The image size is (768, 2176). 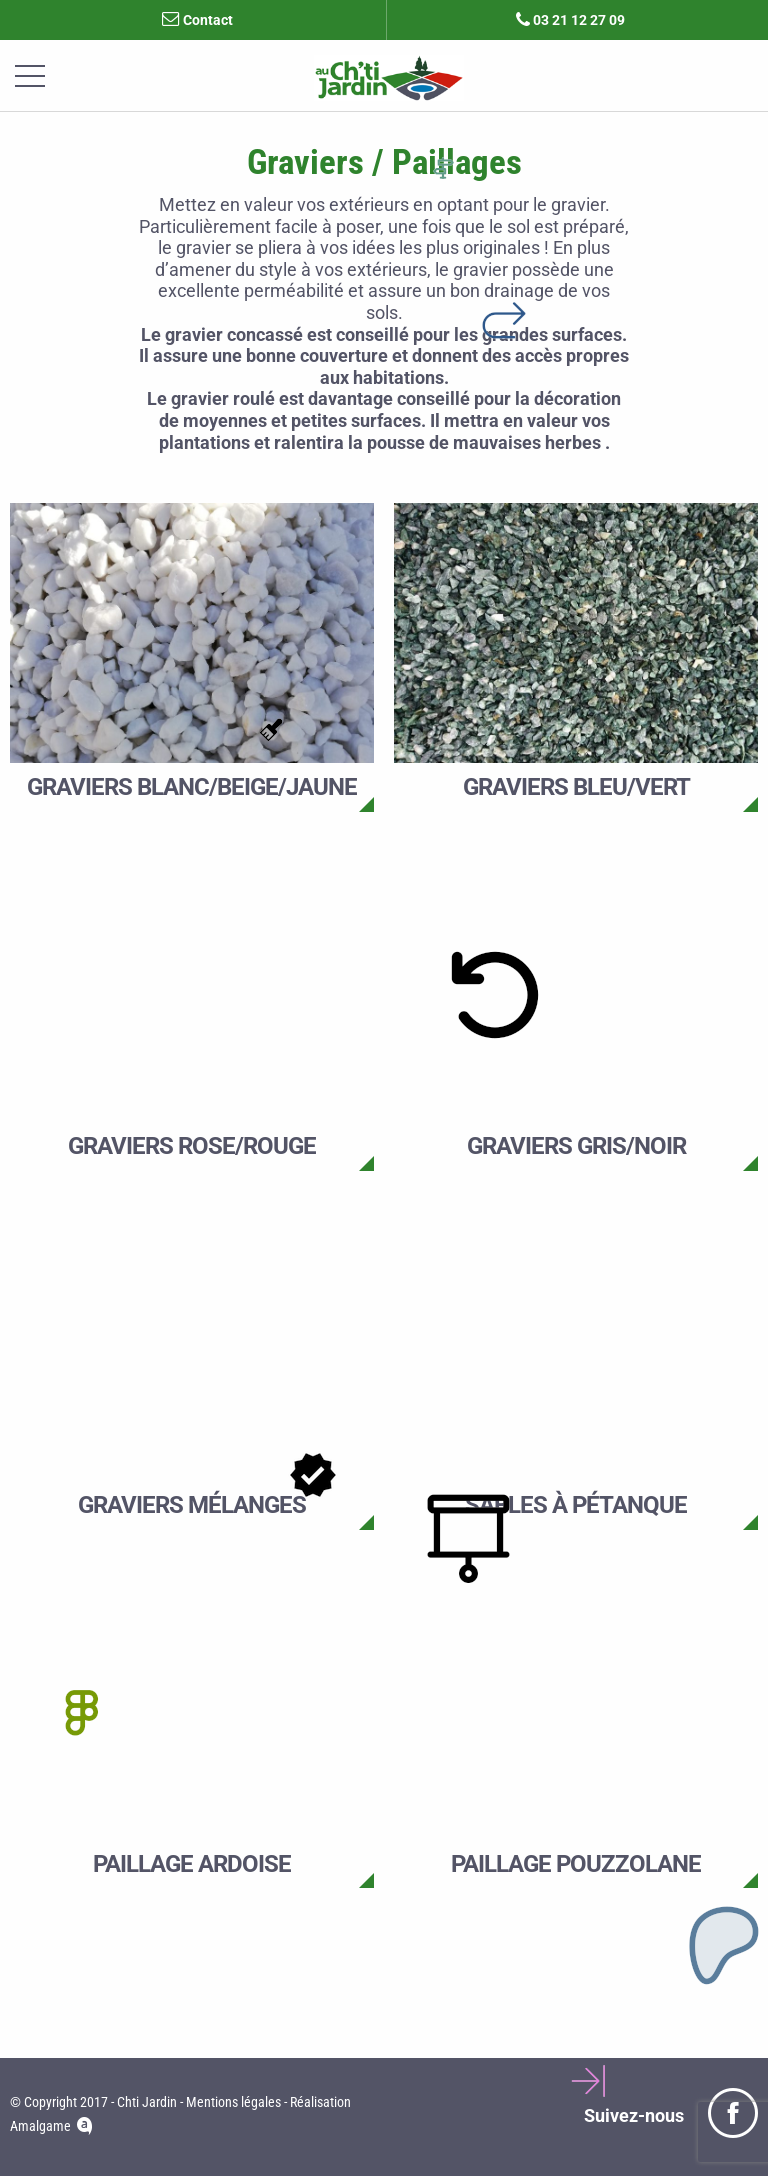 I want to click on undo the last action, so click(x=495, y=995).